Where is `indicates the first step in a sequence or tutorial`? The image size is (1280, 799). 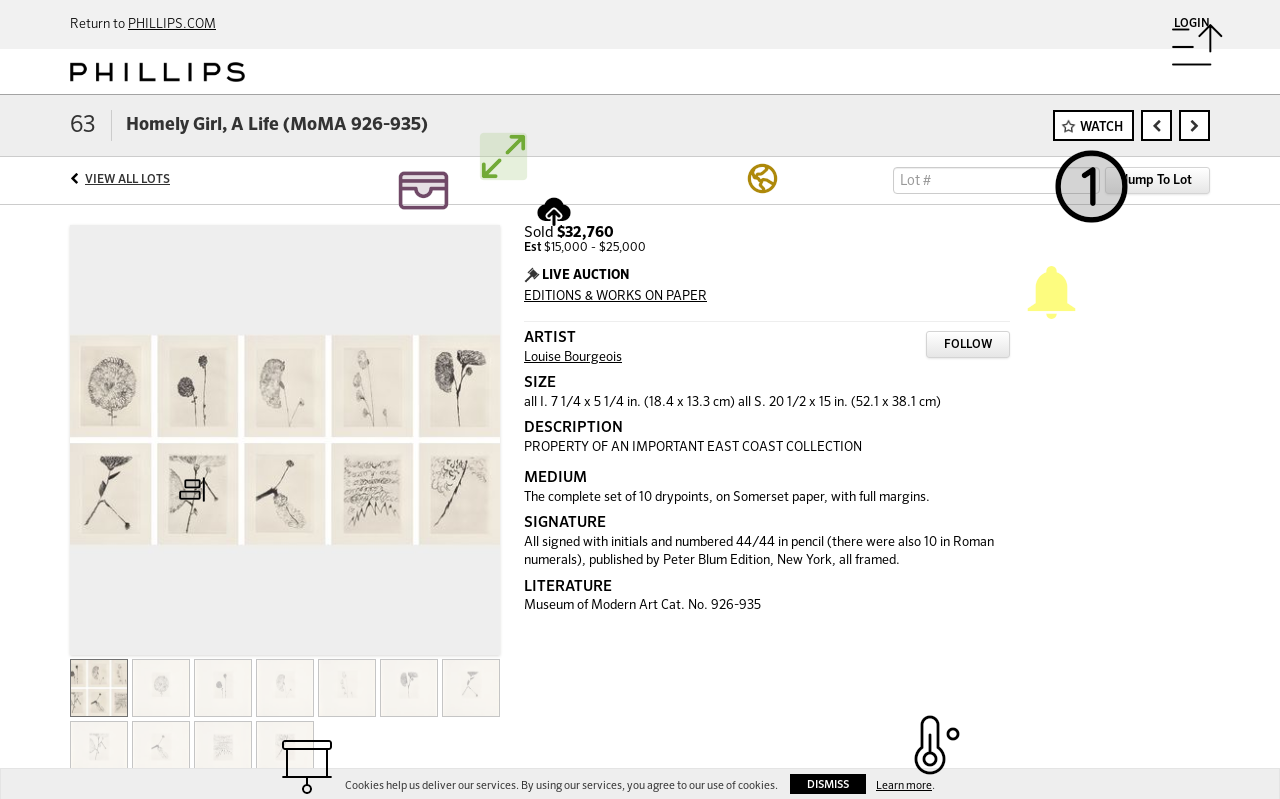
indicates the first step in a sequence or tutorial is located at coordinates (1091, 186).